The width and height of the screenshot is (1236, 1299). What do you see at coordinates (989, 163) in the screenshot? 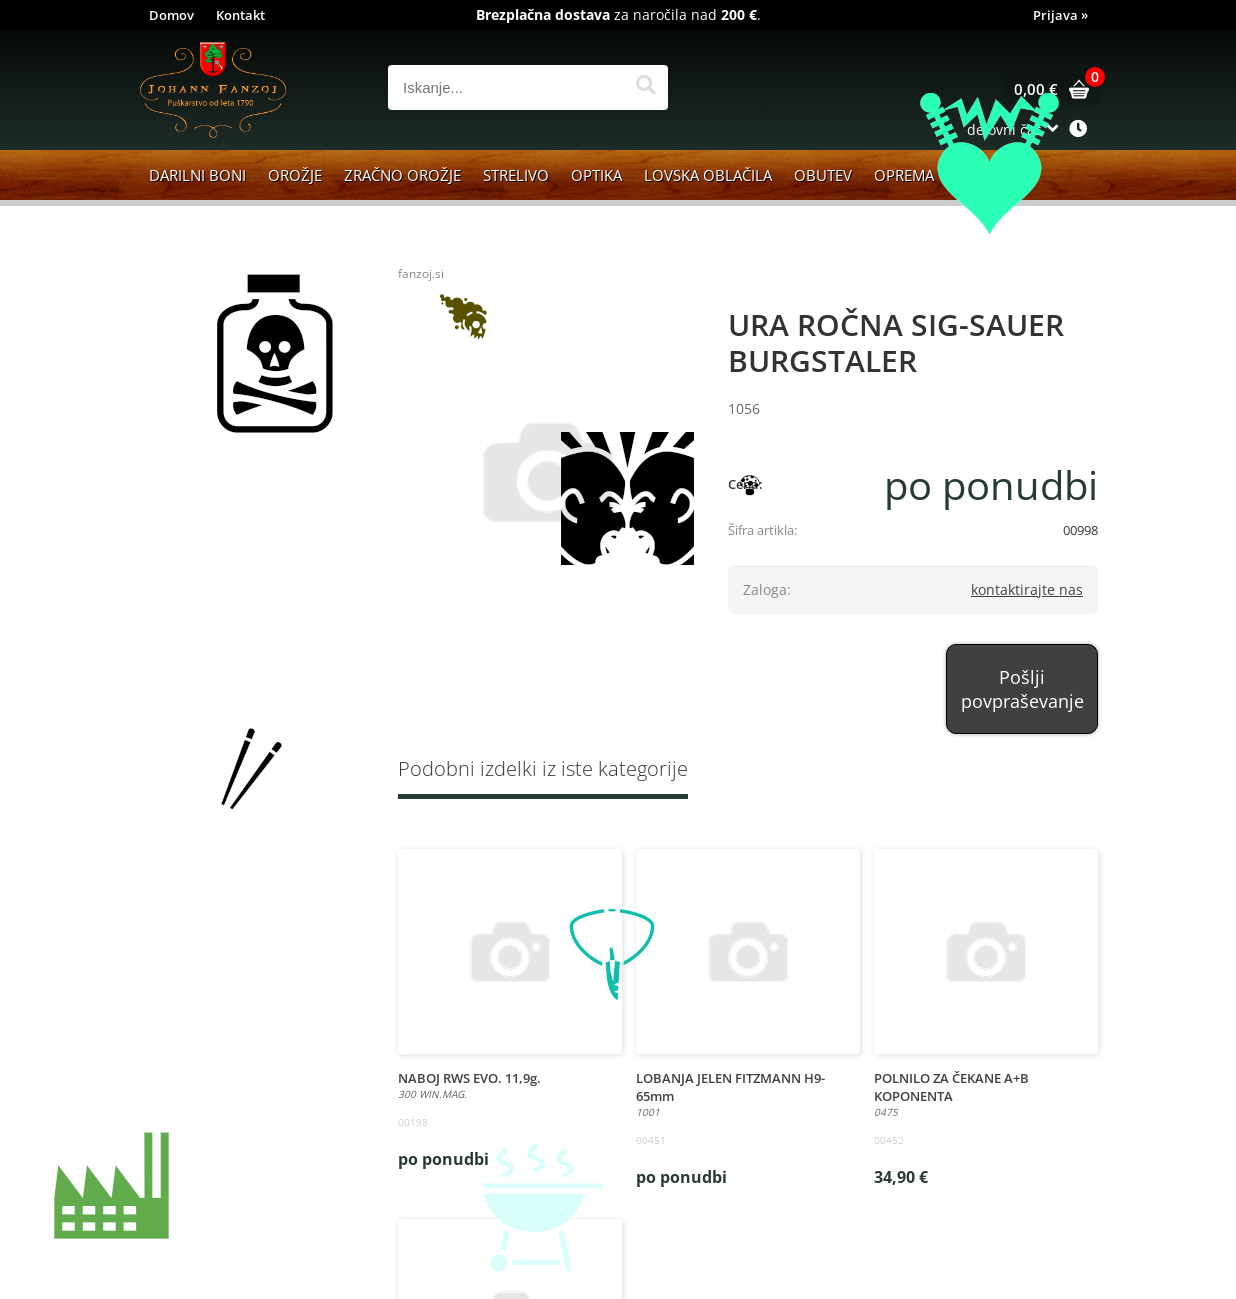
I see `view health or vitality status in a game` at bounding box center [989, 163].